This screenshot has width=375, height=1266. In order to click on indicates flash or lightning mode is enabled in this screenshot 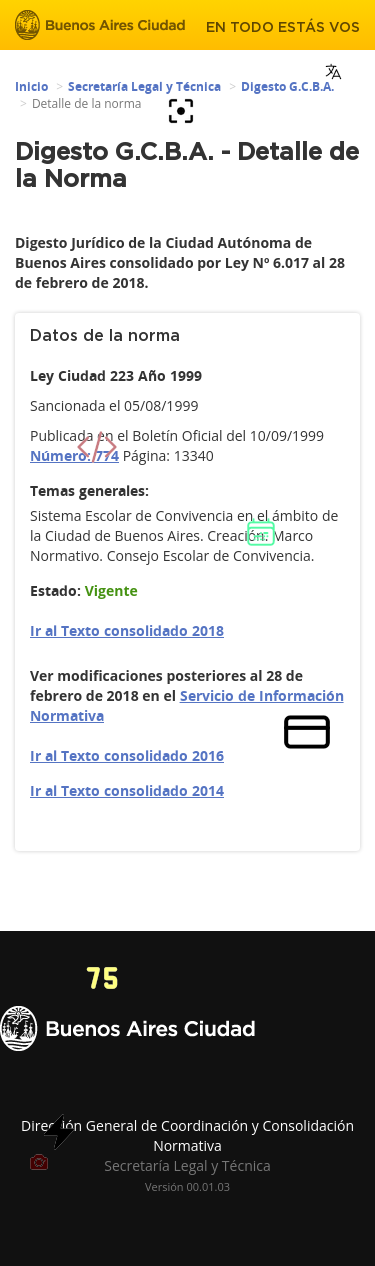, I will do `click(59, 1132)`.